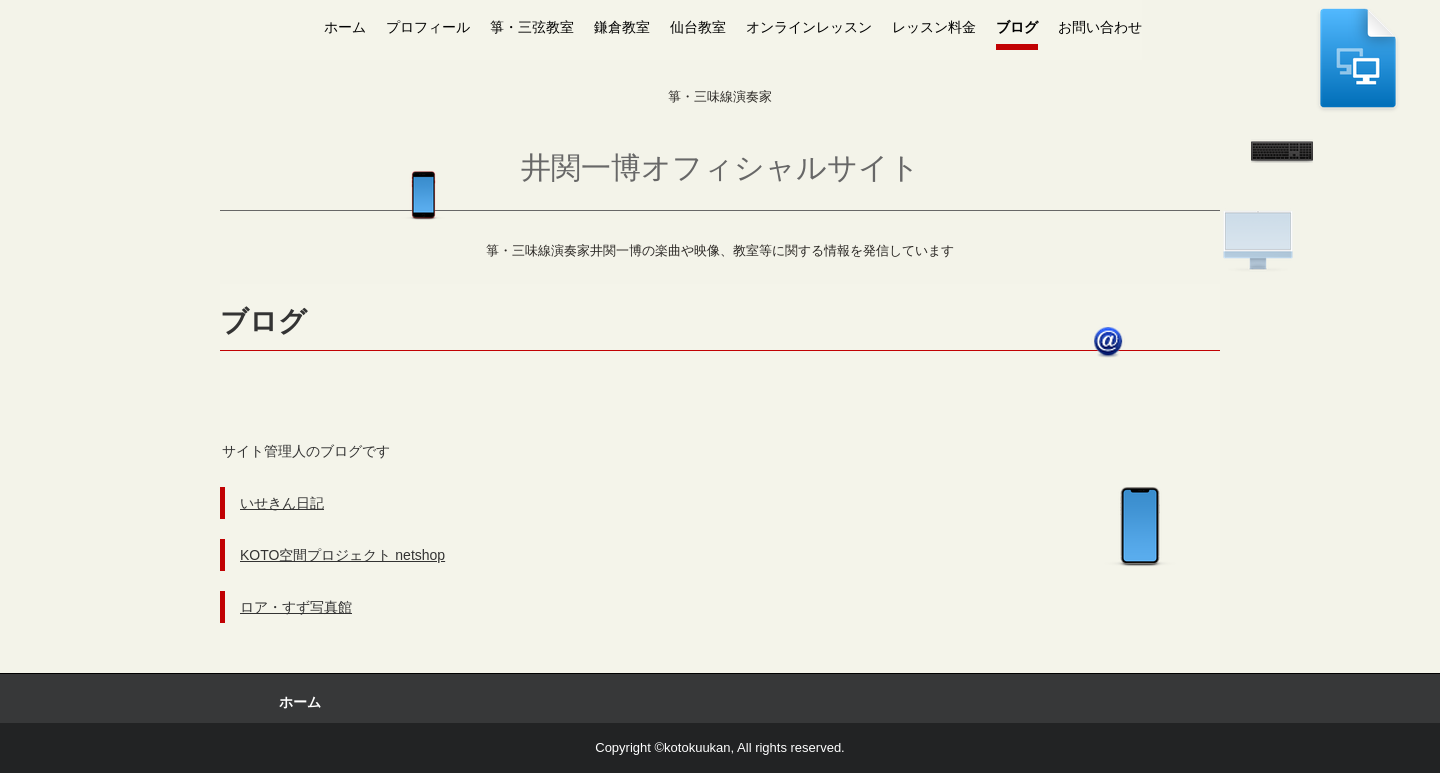 This screenshot has width=1440, height=773. Describe the element at coordinates (1107, 340) in the screenshot. I see `access email account settings` at that location.